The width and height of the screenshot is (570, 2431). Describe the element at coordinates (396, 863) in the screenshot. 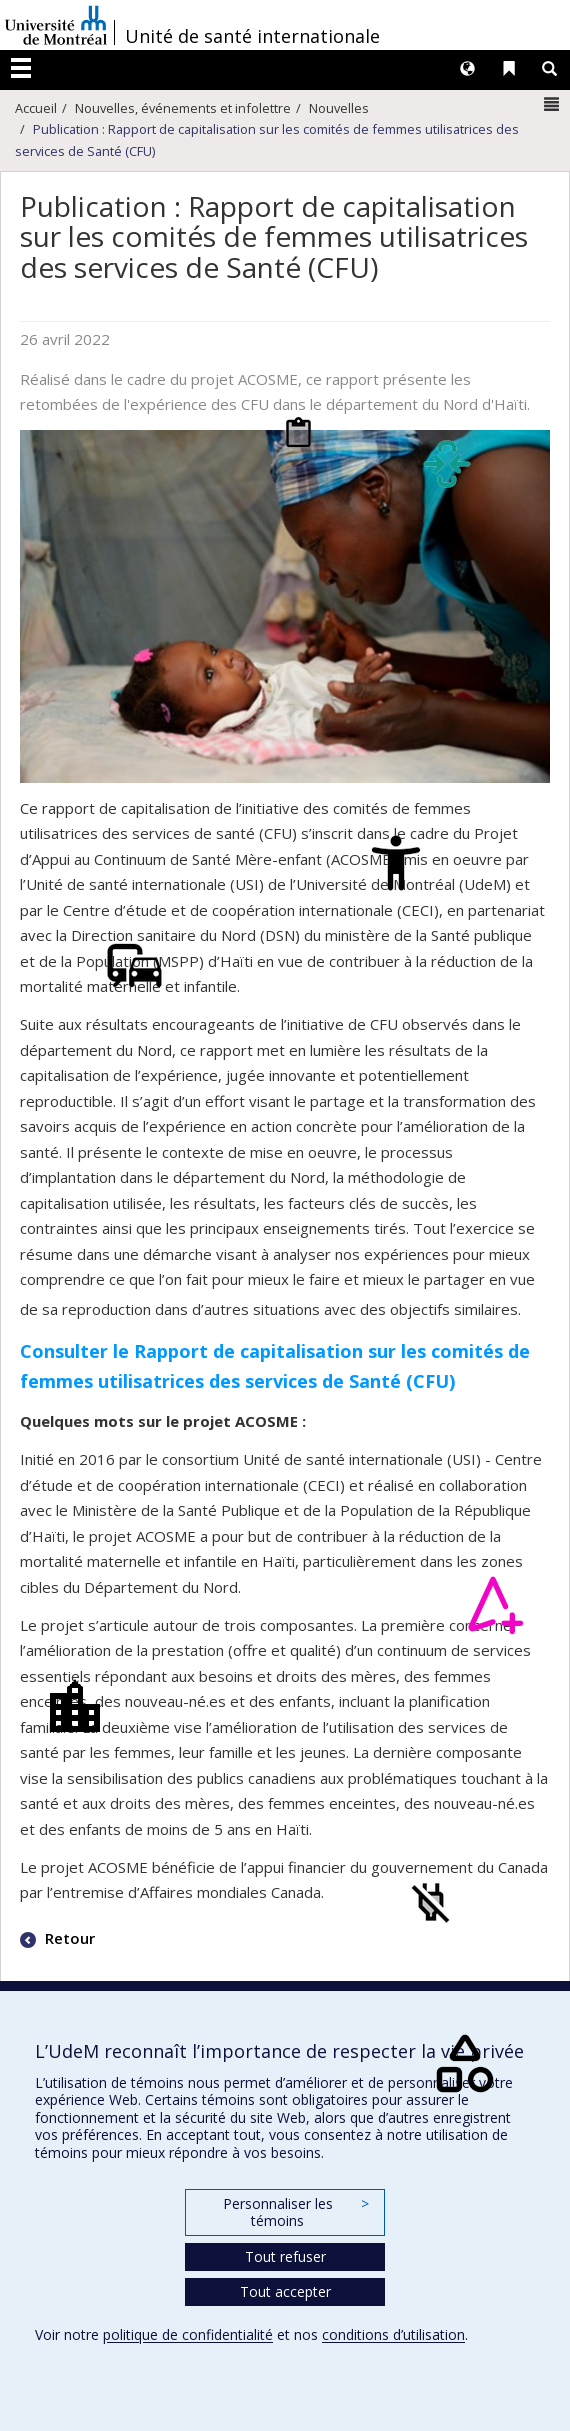

I see `access accessibility settings` at that location.